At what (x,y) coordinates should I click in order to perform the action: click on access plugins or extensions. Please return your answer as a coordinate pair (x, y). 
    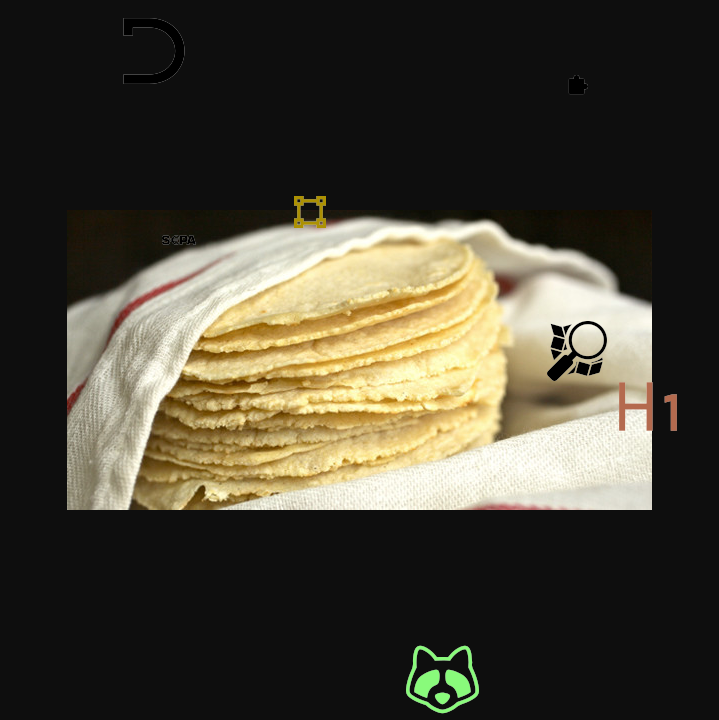
    Looking at the image, I should click on (577, 85).